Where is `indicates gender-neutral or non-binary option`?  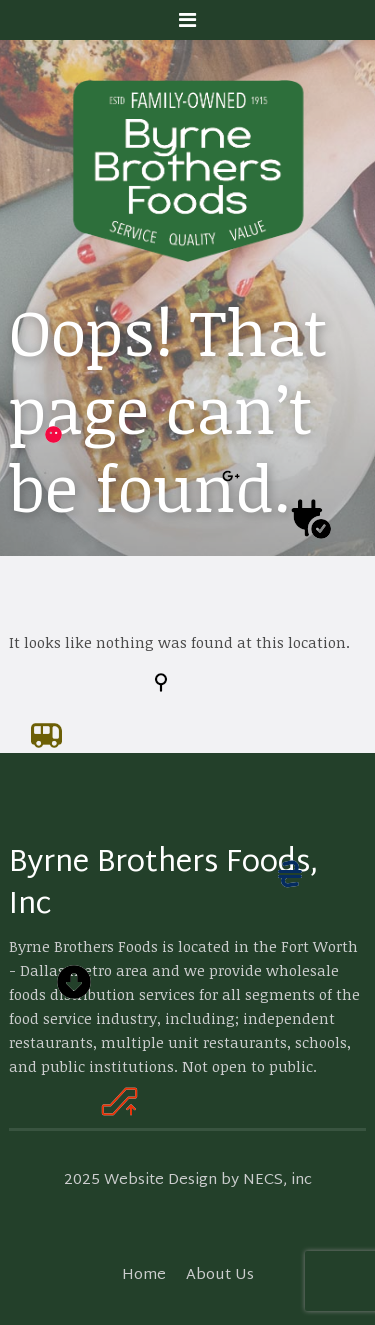 indicates gender-neutral or non-binary option is located at coordinates (161, 682).